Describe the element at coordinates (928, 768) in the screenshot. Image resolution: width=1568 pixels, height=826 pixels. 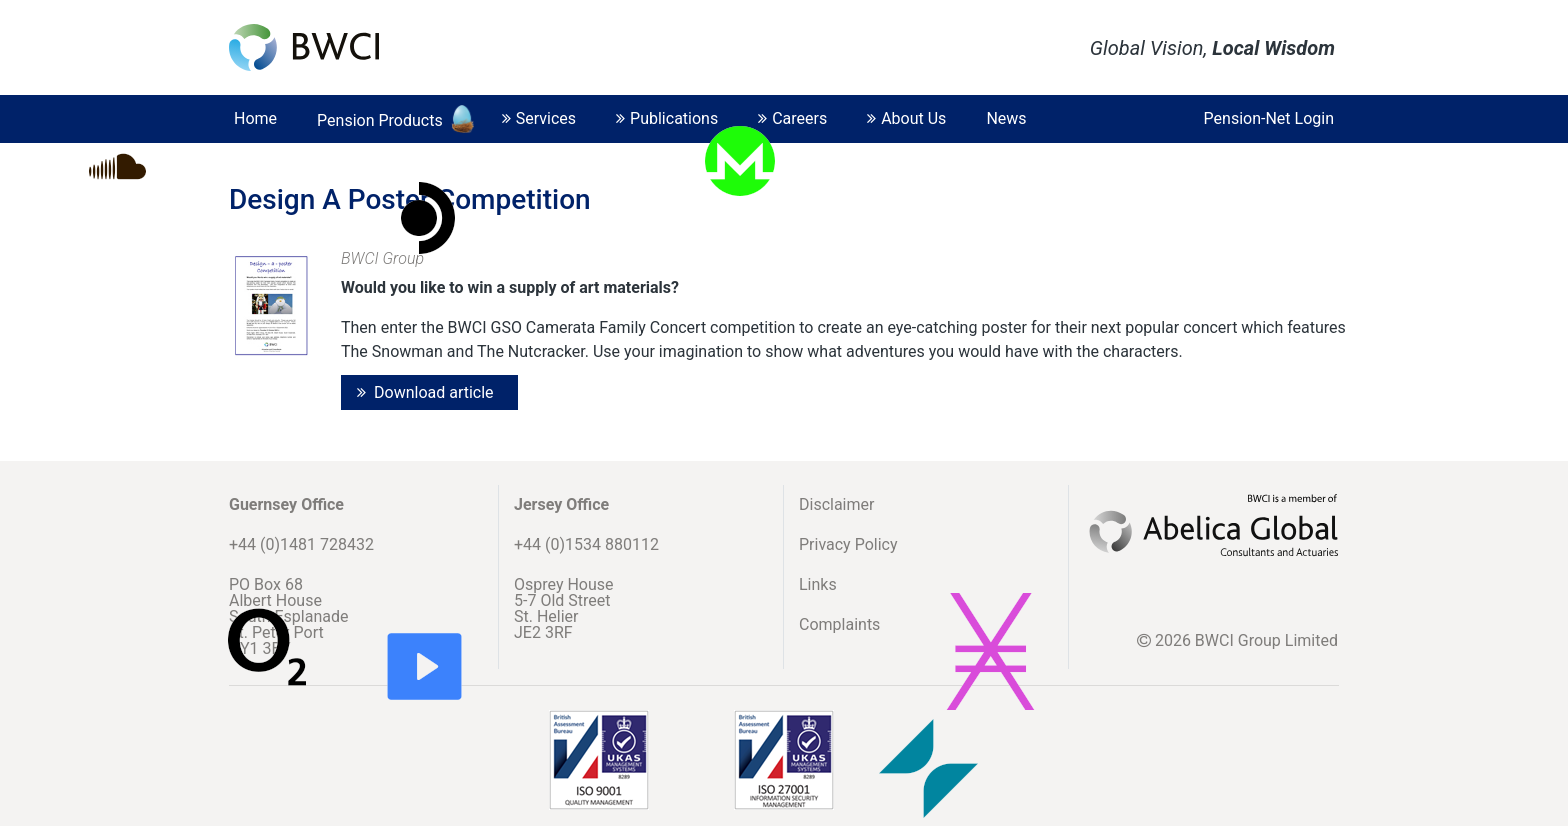
I see `glide app logo` at that location.